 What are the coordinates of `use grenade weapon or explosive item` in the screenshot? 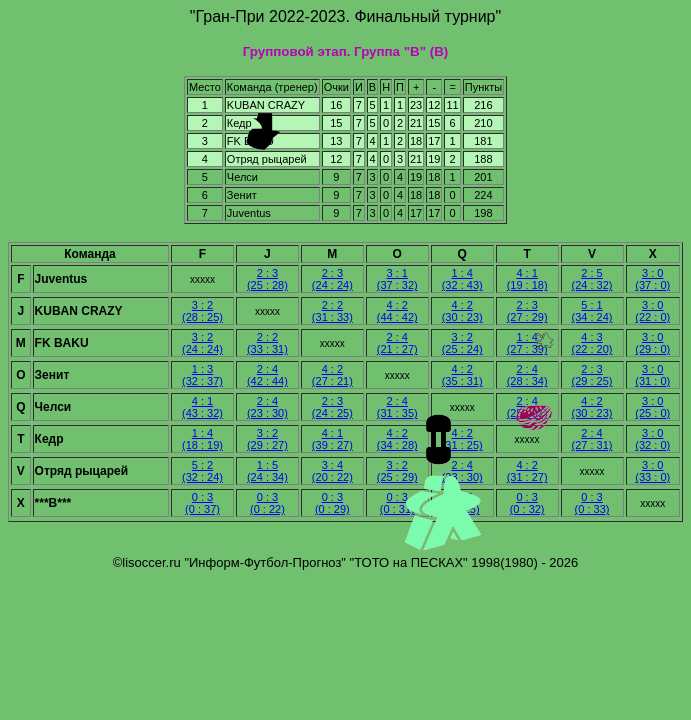 It's located at (438, 439).